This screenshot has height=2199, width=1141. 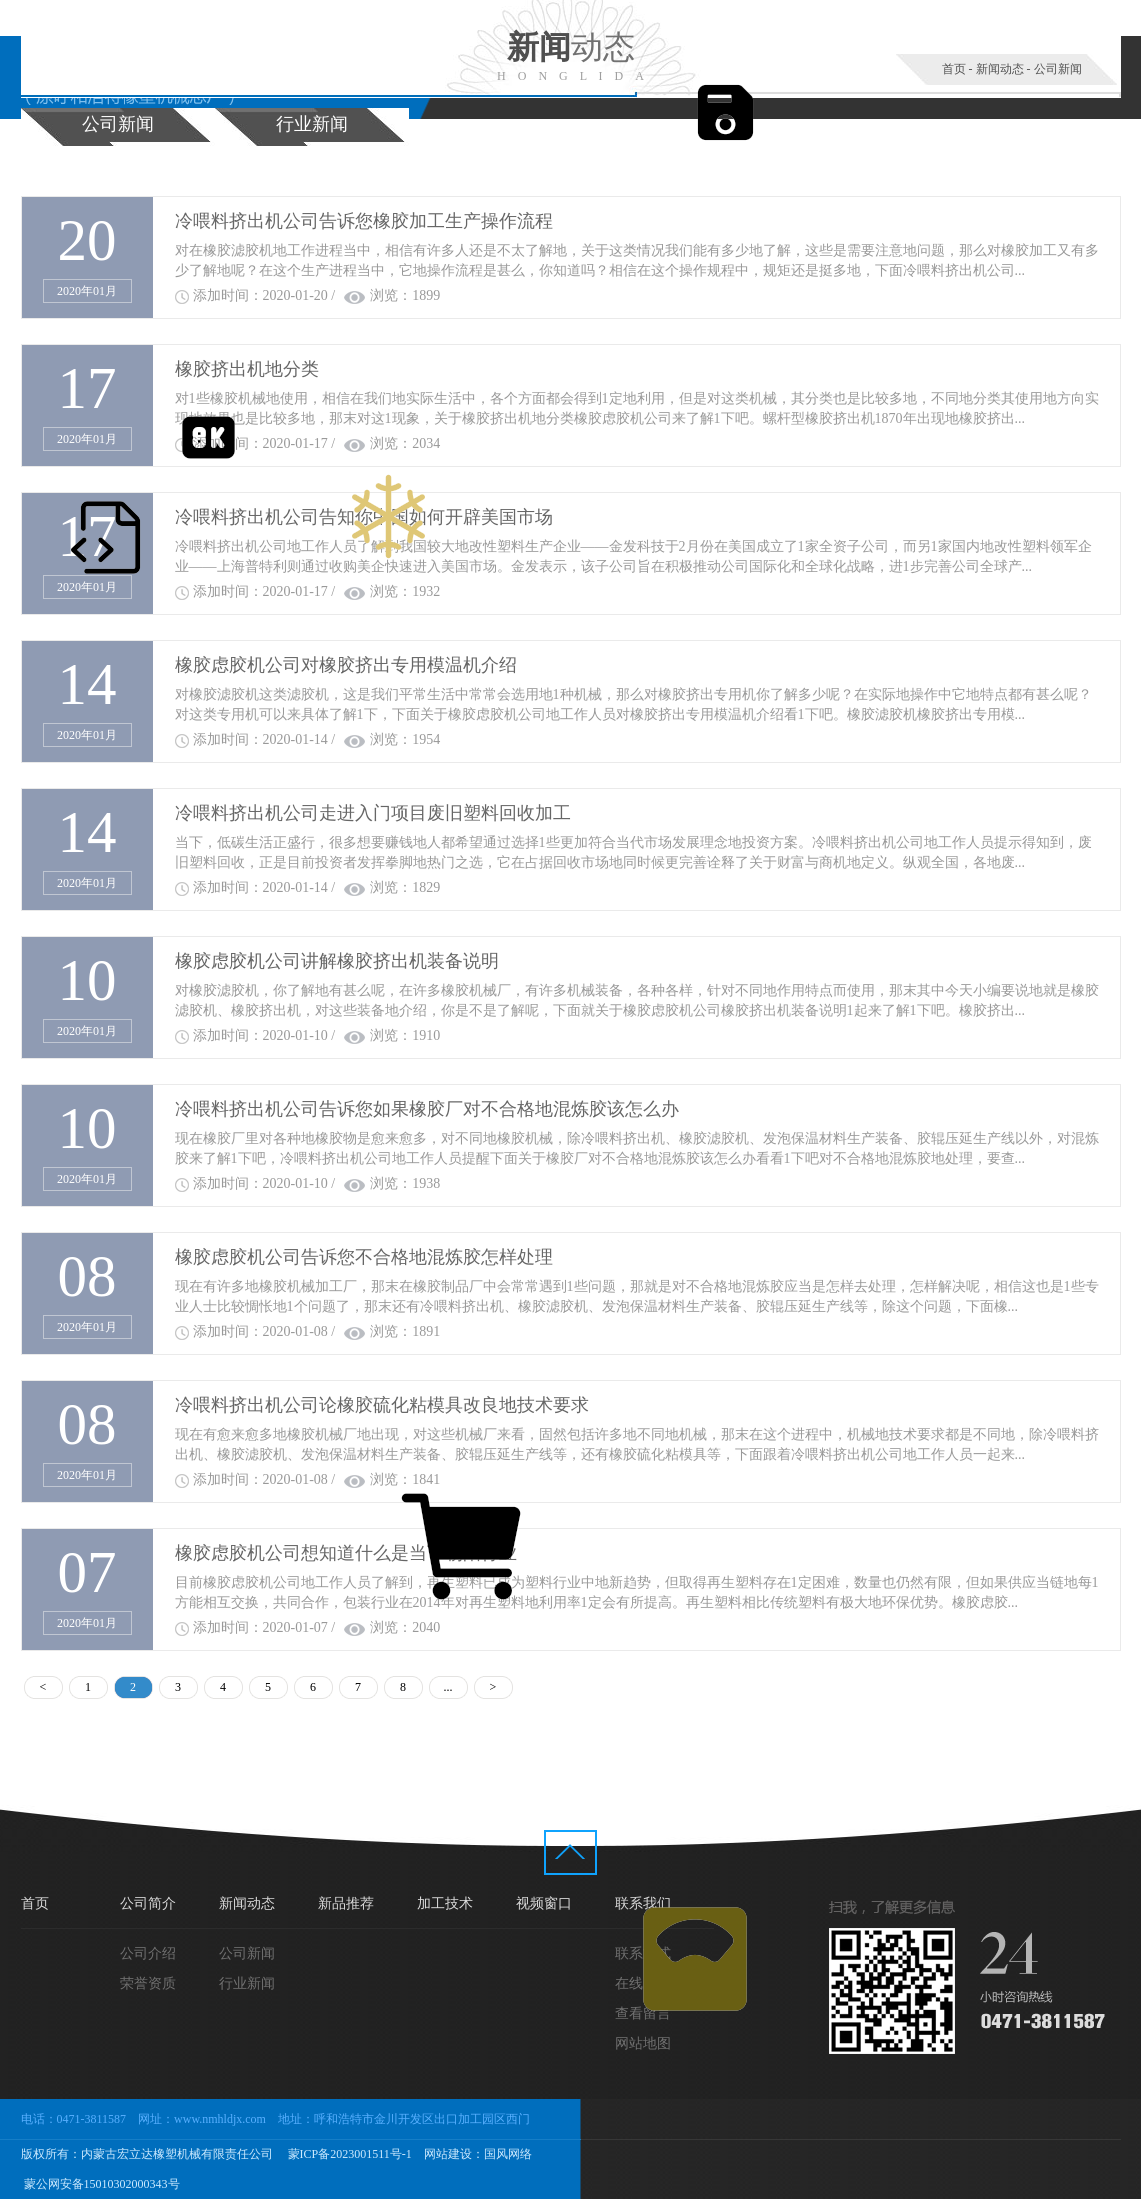 I want to click on indicates 8K video resolution quality, so click(x=208, y=437).